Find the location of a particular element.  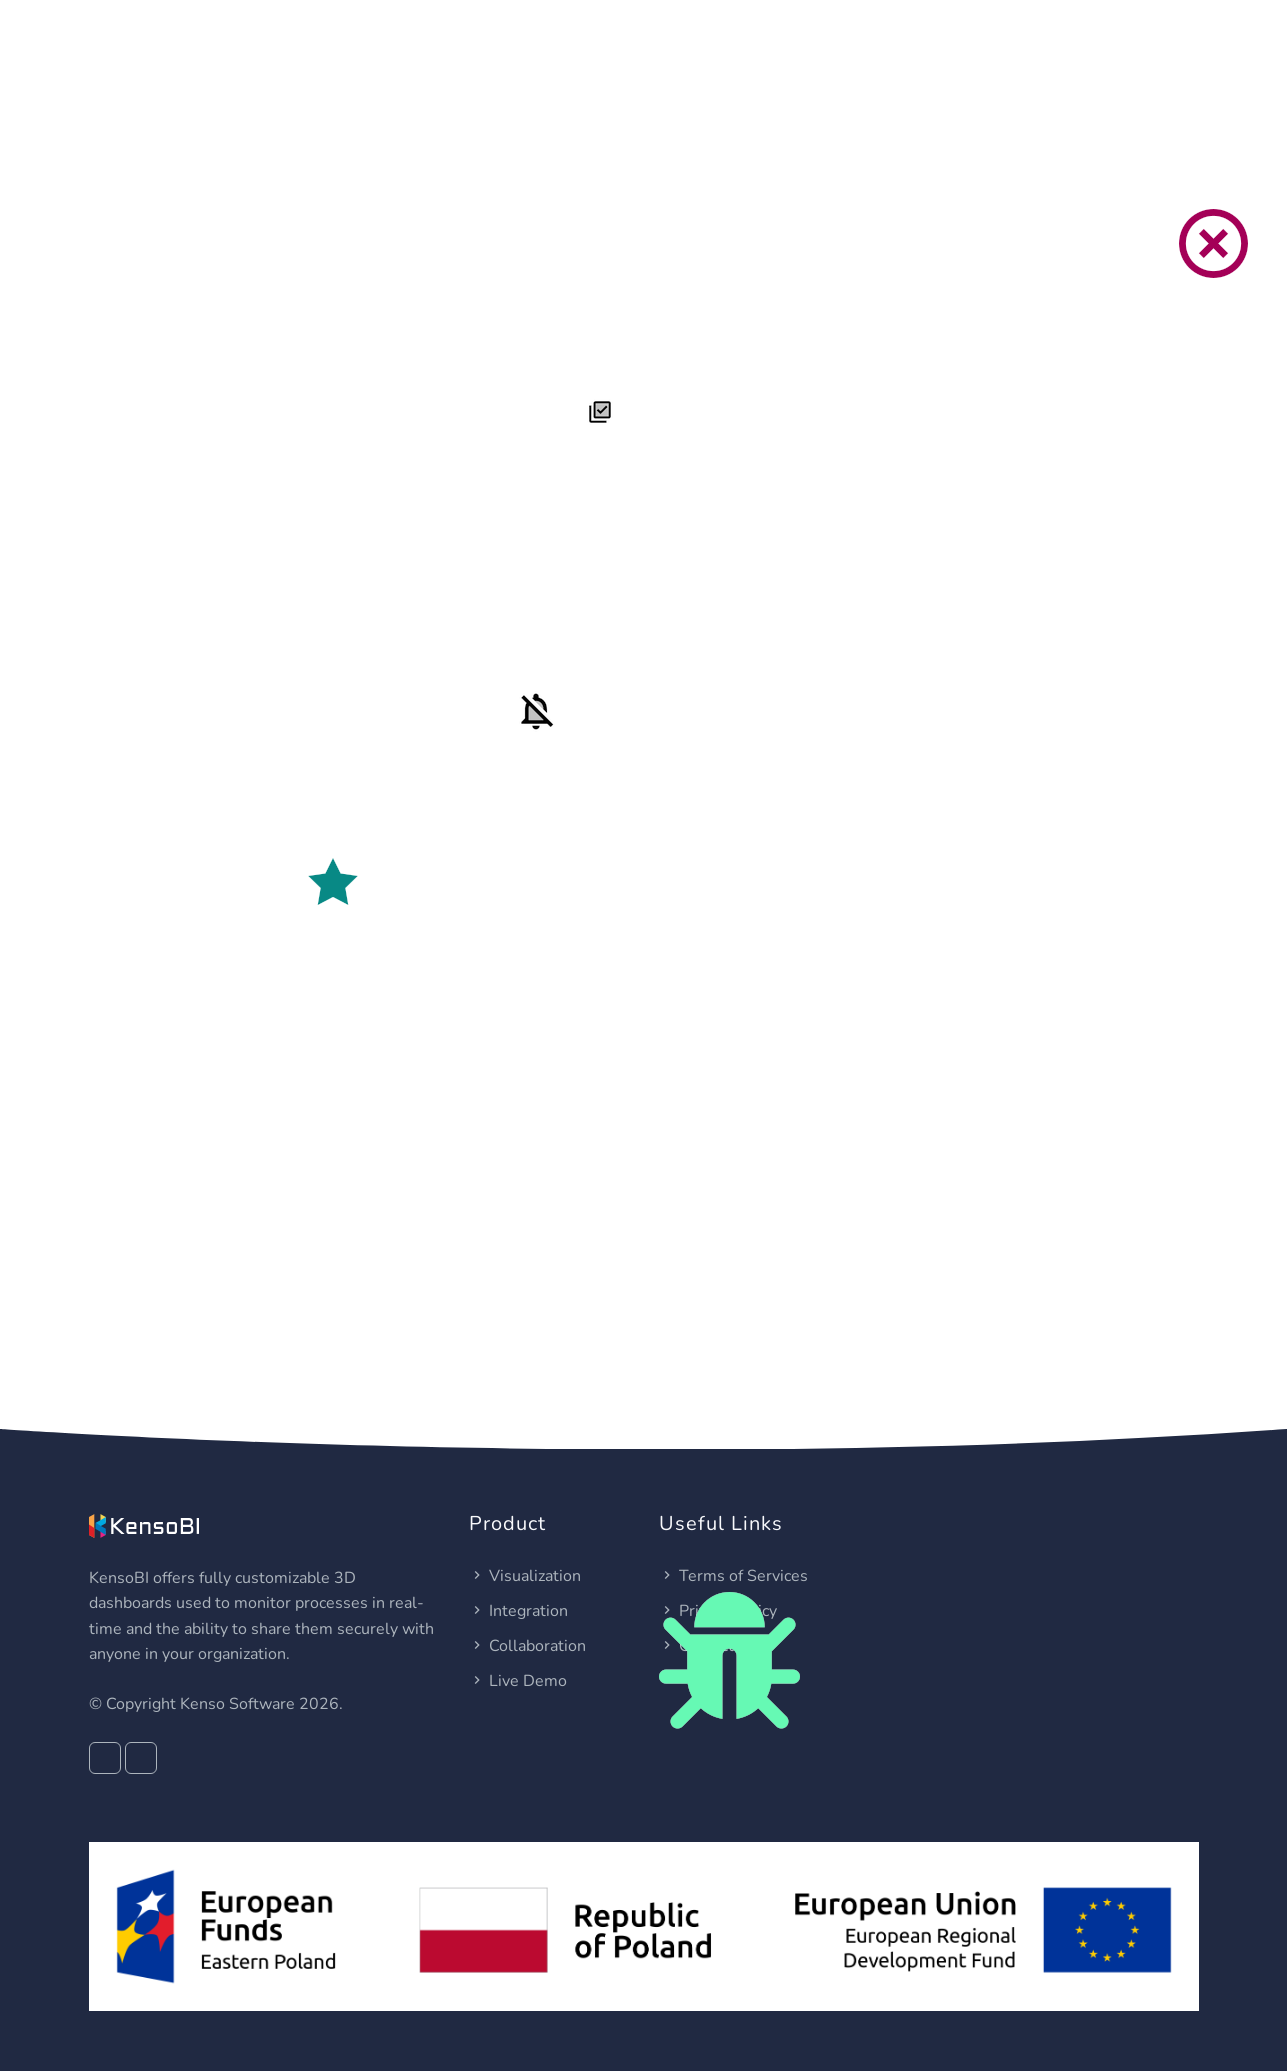

mute or disable notifications is located at coordinates (536, 711).